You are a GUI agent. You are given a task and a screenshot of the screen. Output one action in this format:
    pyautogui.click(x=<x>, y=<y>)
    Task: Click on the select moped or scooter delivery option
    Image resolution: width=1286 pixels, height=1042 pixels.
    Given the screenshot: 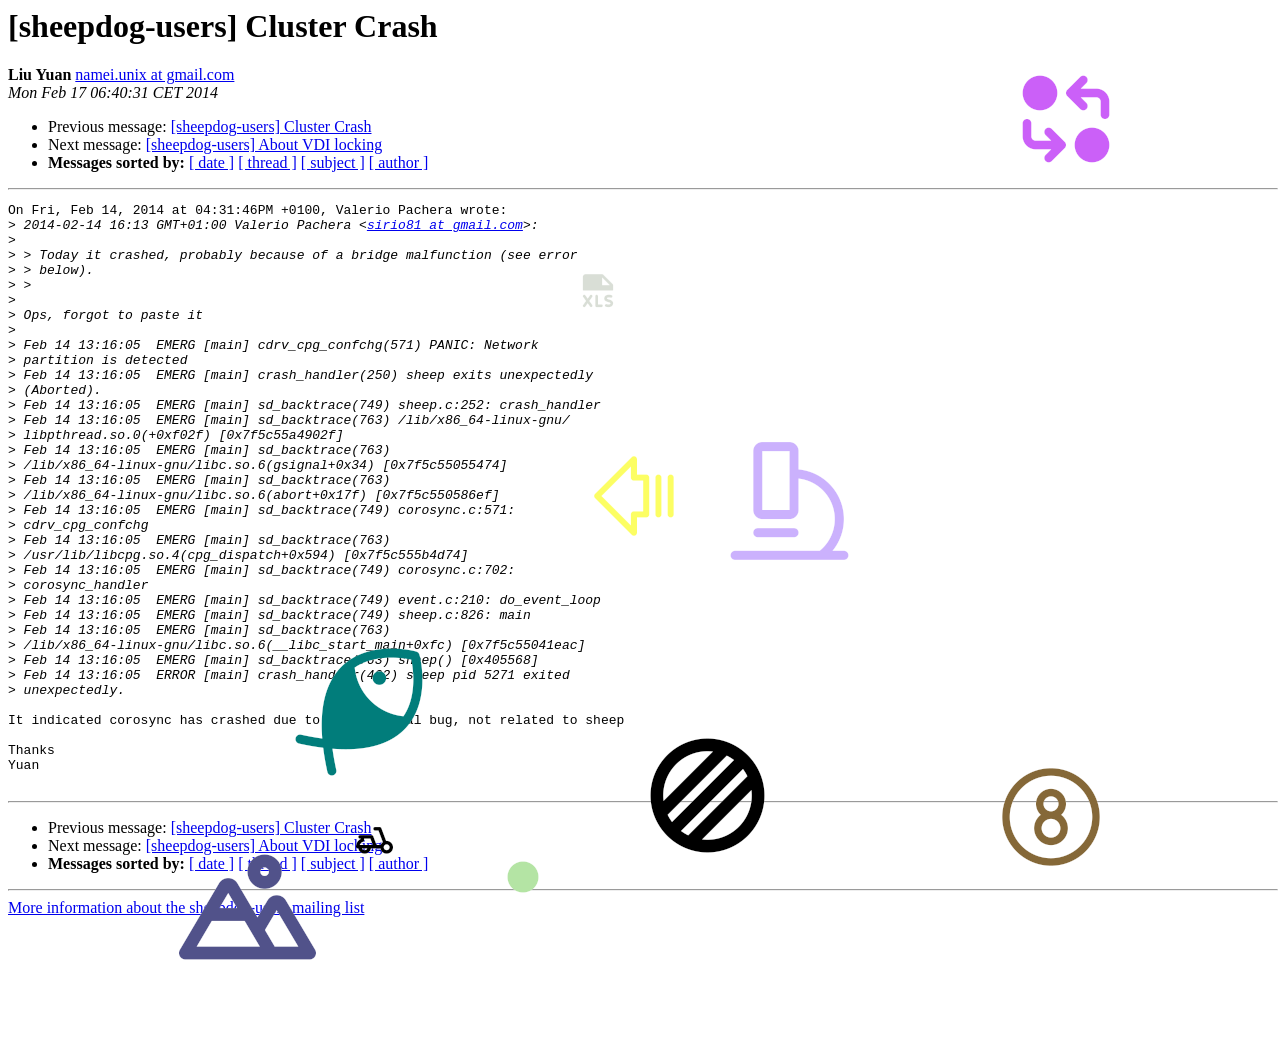 What is the action you would take?
    pyautogui.click(x=374, y=841)
    